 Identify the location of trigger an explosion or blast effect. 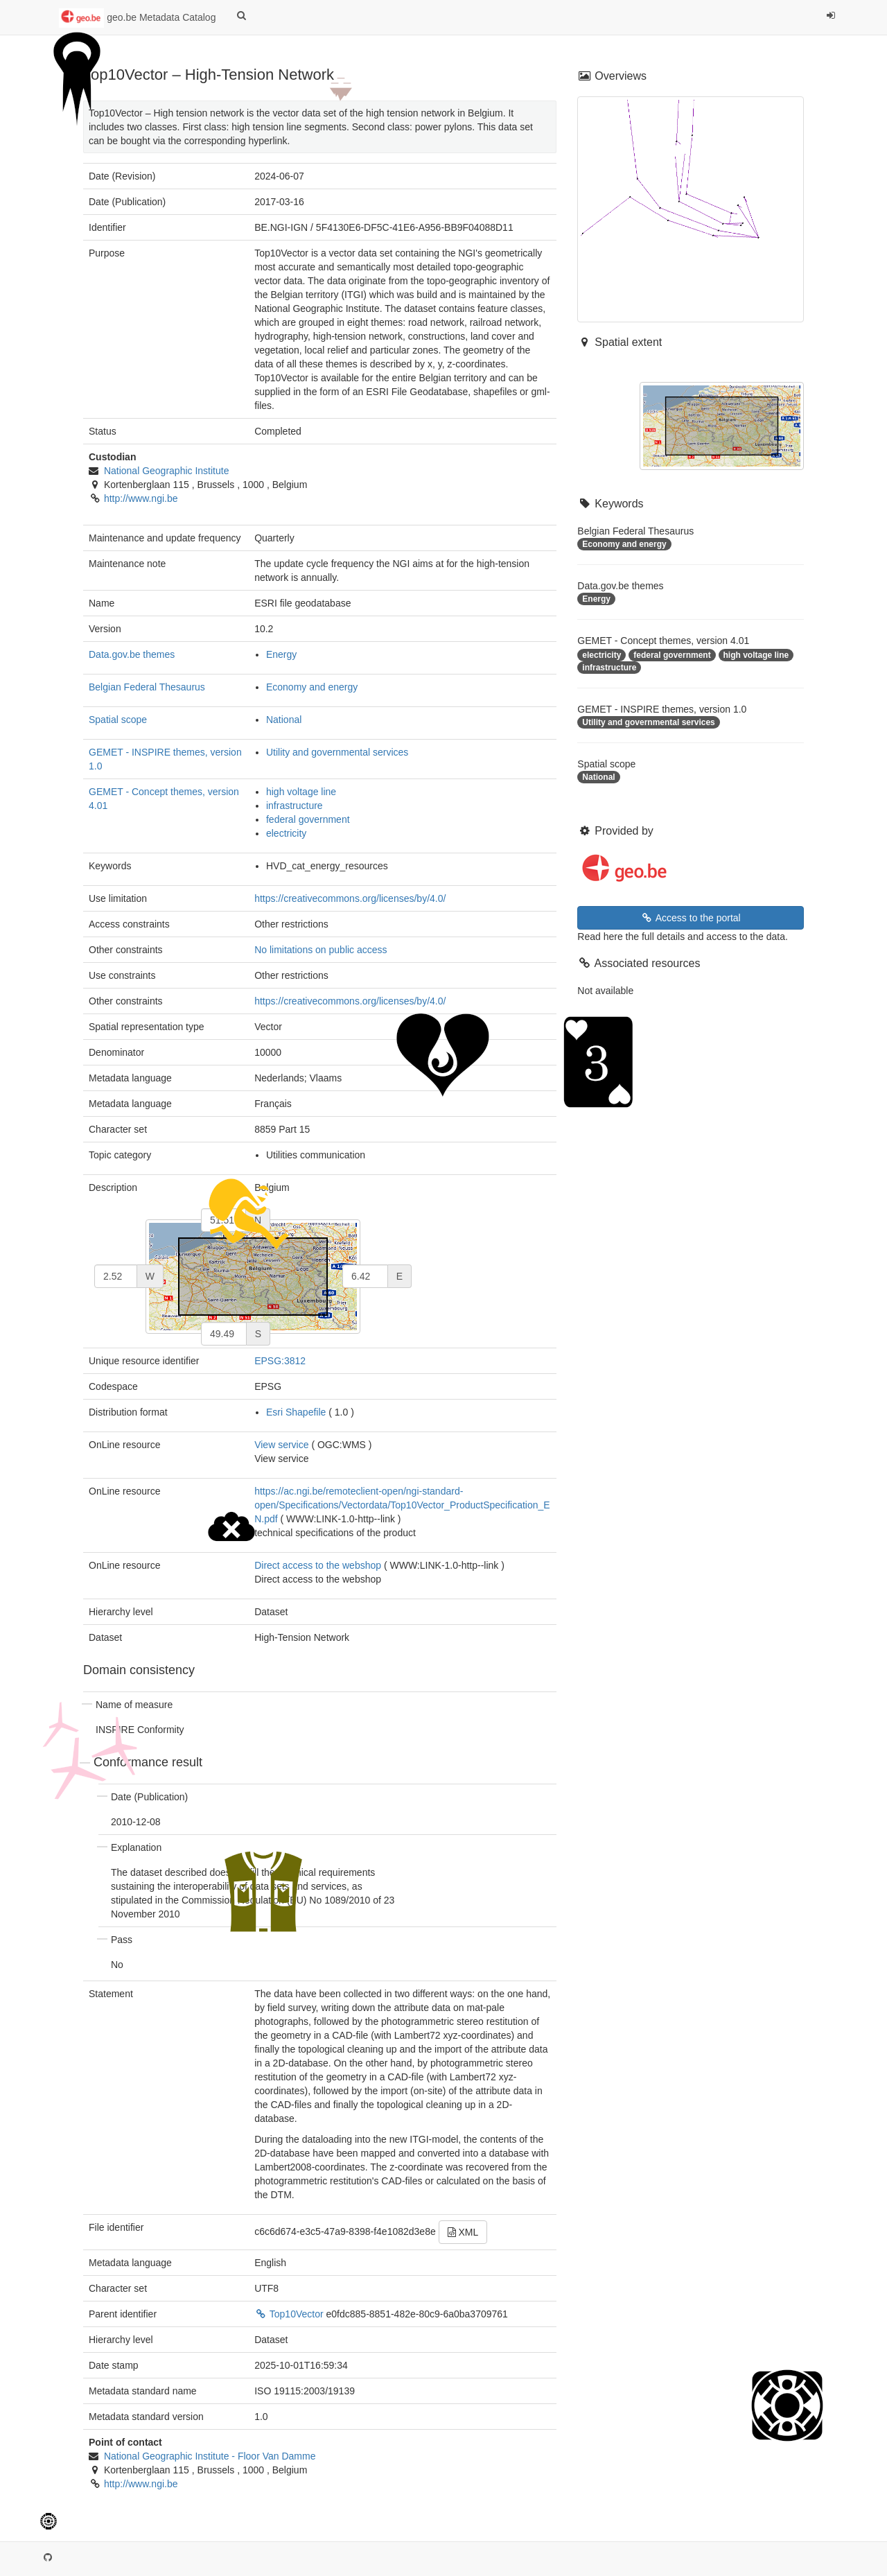
(77, 79).